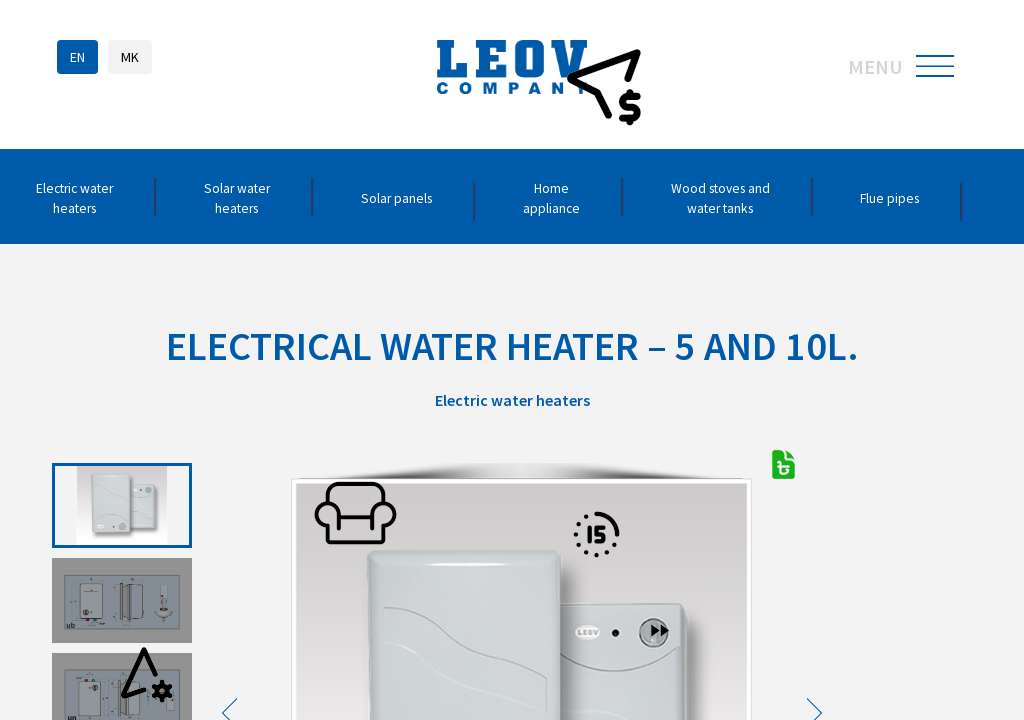 The width and height of the screenshot is (1024, 720). I want to click on skip forward in media playback, so click(659, 630).